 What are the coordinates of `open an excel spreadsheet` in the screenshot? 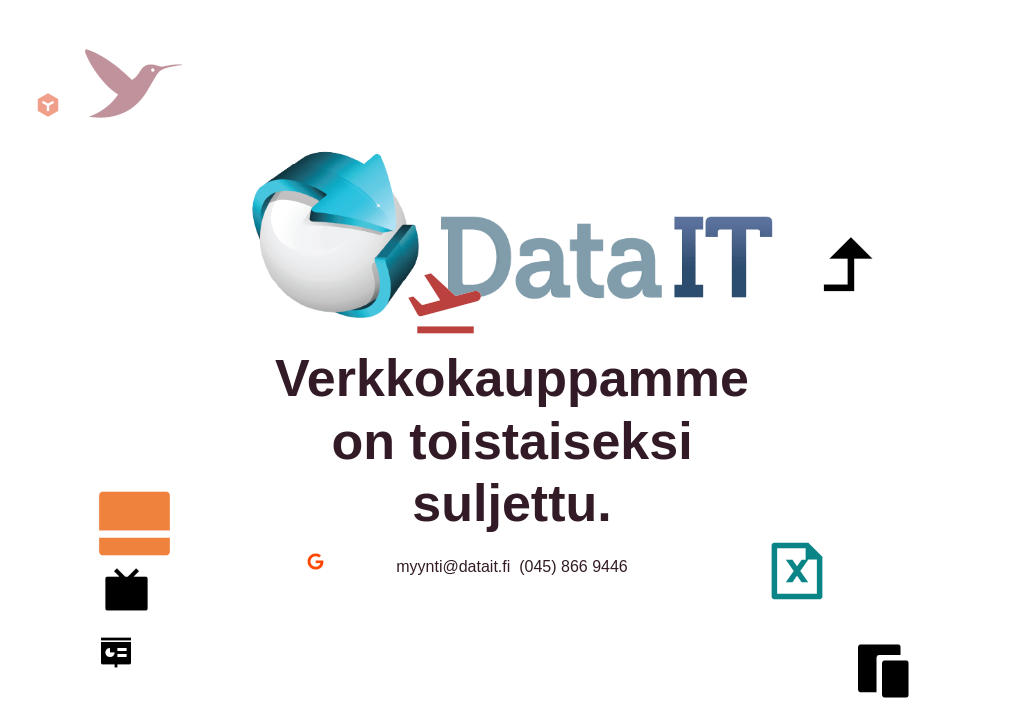 It's located at (797, 571).